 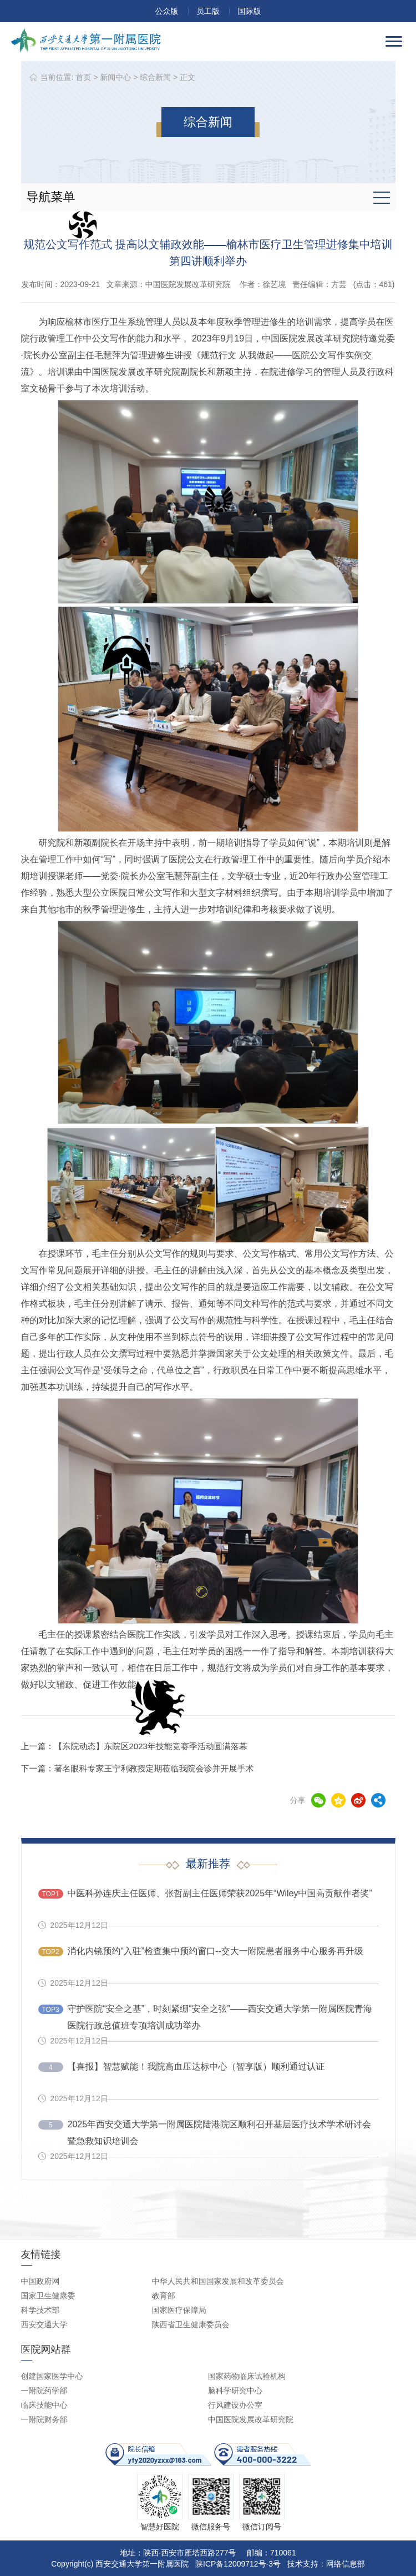 What do you see at coordinates (201, 1591) in the screenshot?
I see `a collectible orb or power-up item` at bounding box center [201, 1591].